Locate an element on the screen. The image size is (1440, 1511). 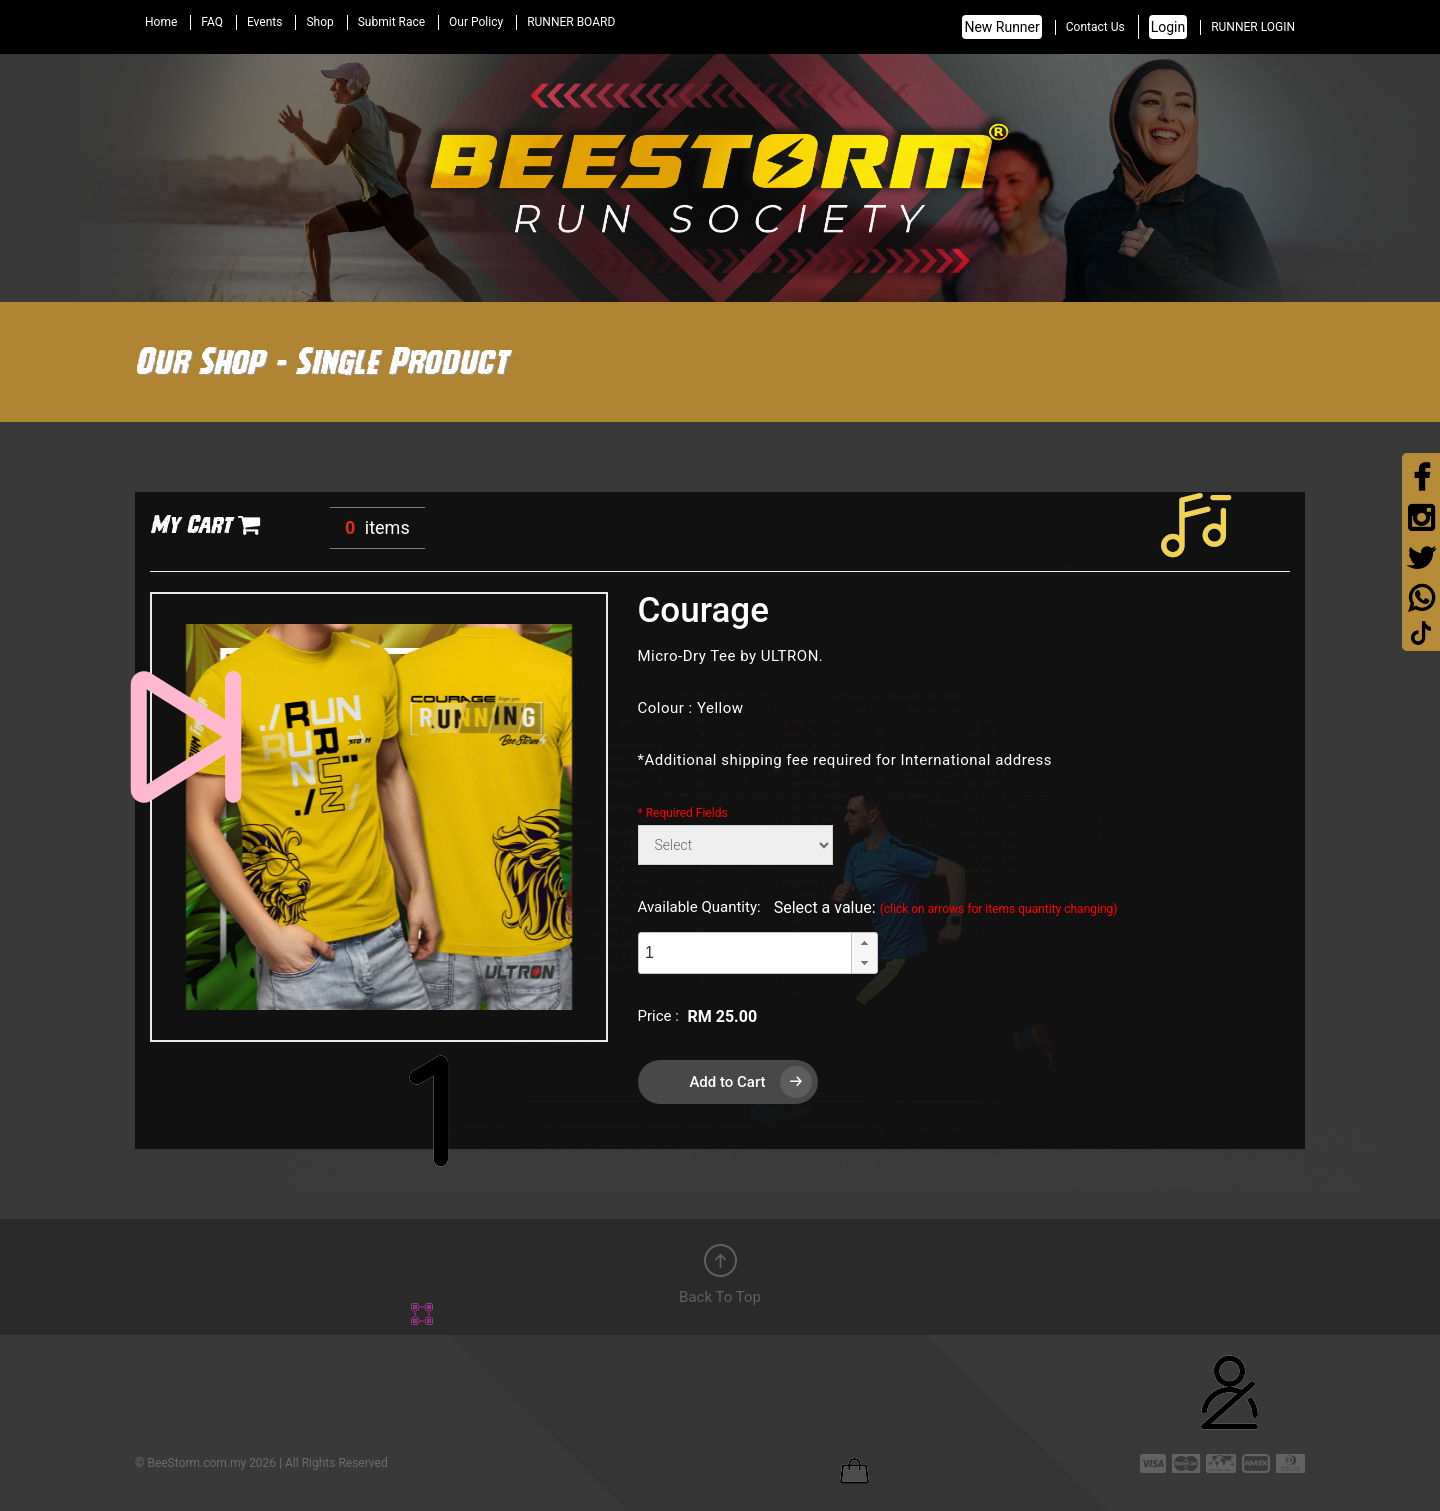
indicates first place or top ranking is located at coordinates (436, 1111).